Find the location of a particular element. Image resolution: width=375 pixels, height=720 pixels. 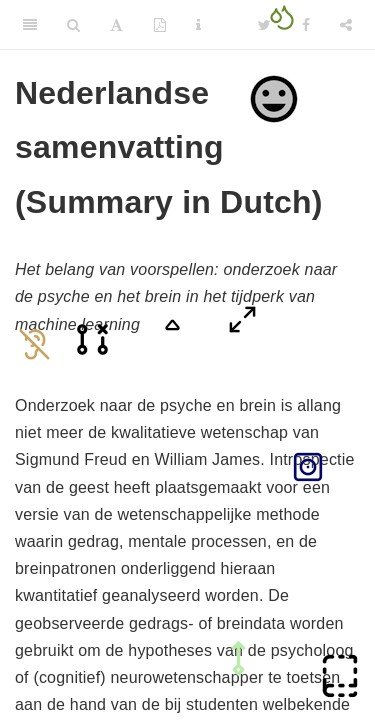

a closed or rejected pull request is located at coordinates (92, 339).